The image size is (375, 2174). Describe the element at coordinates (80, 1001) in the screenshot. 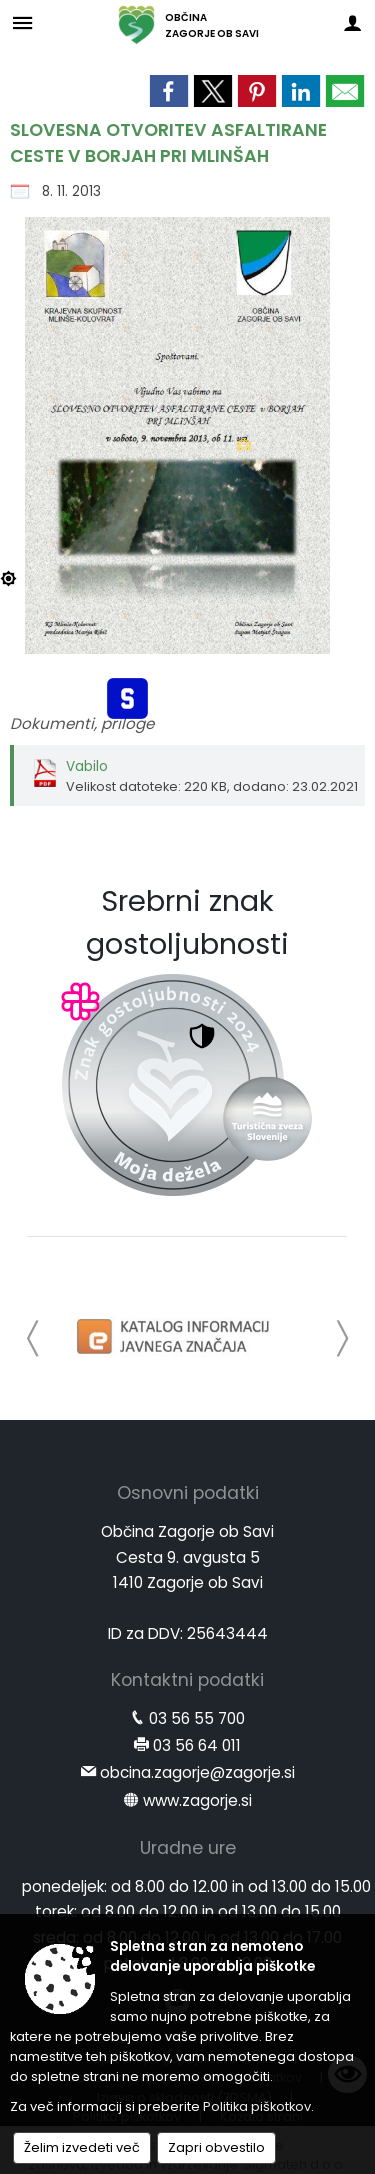

I see `open slack messaging app` at that location.